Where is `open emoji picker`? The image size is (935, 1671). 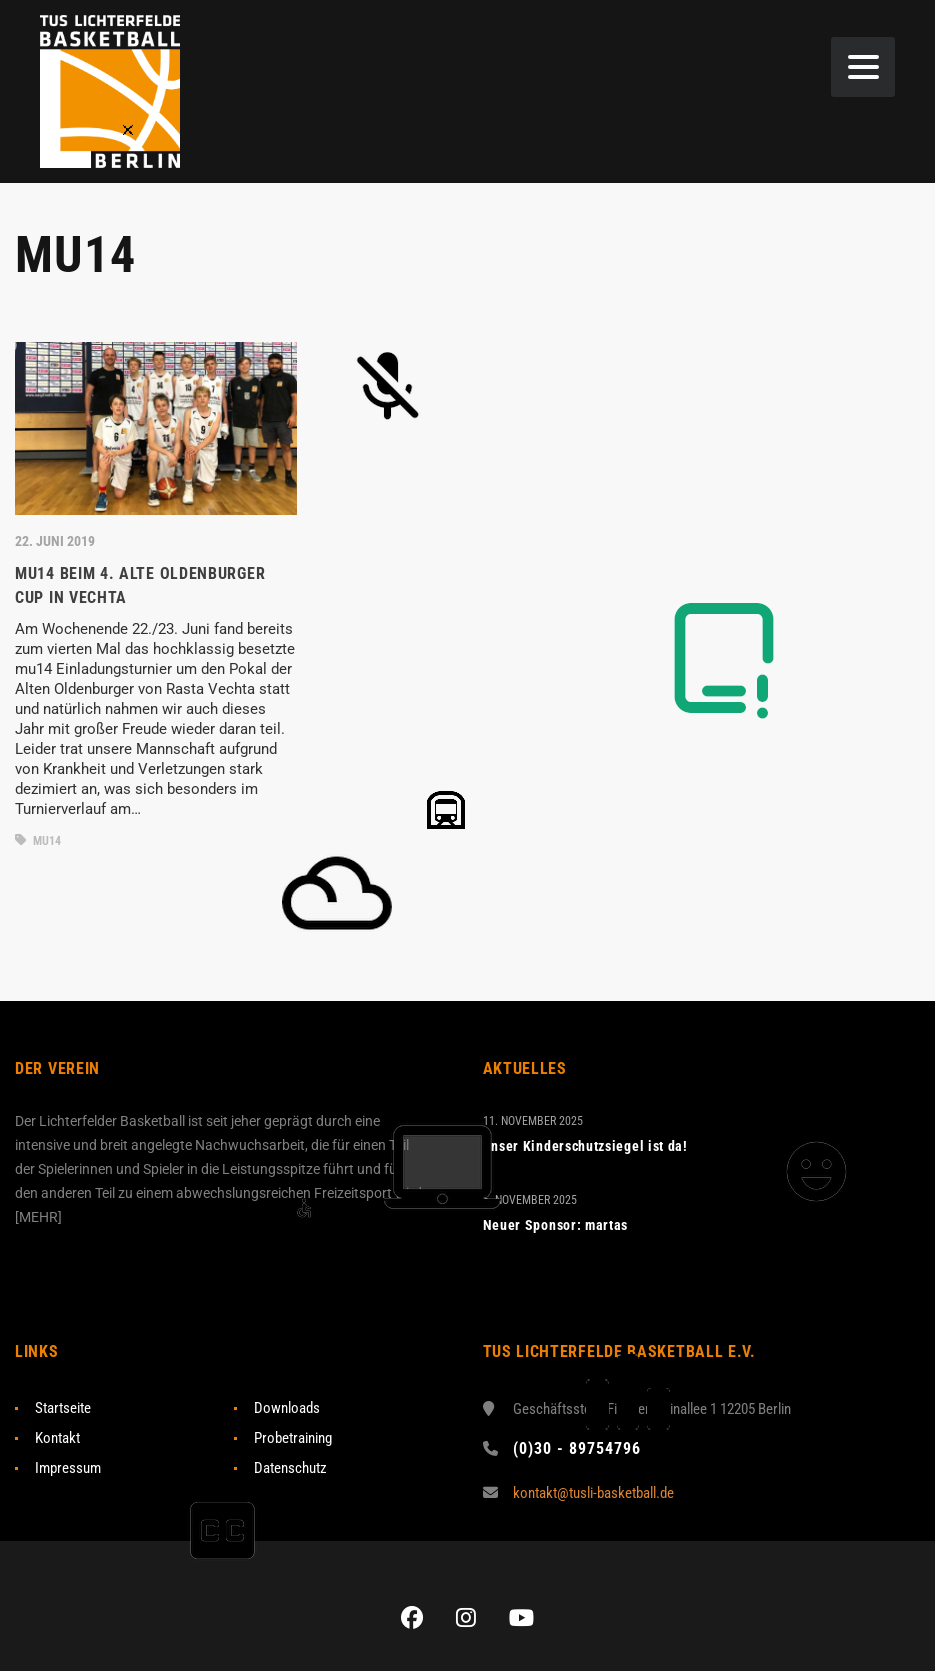 open emoji picker is located at coordinates (816, 1171).